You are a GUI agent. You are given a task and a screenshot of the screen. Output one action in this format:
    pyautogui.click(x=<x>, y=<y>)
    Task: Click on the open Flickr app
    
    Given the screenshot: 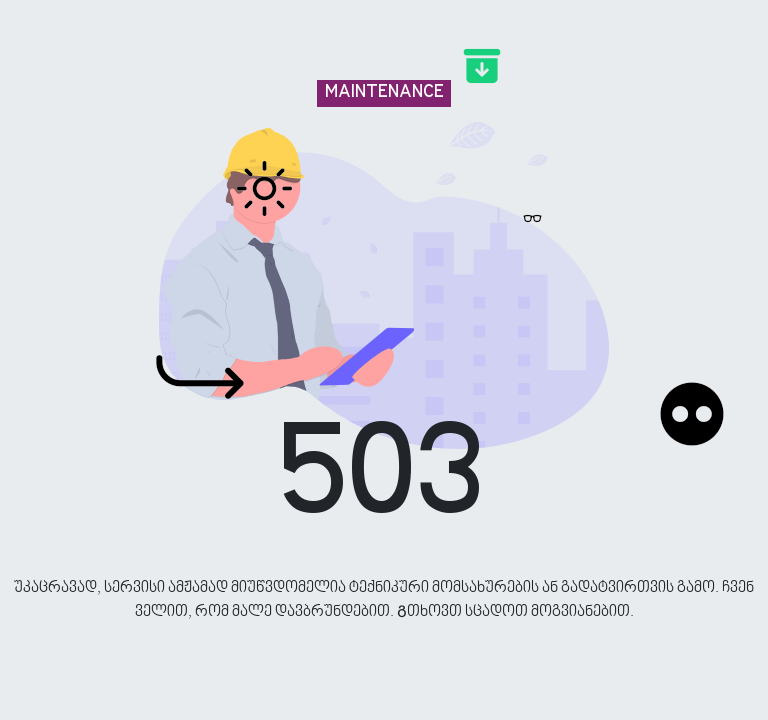 What is the action you would take?
    pyautogui.click(x=692, y=414)
    